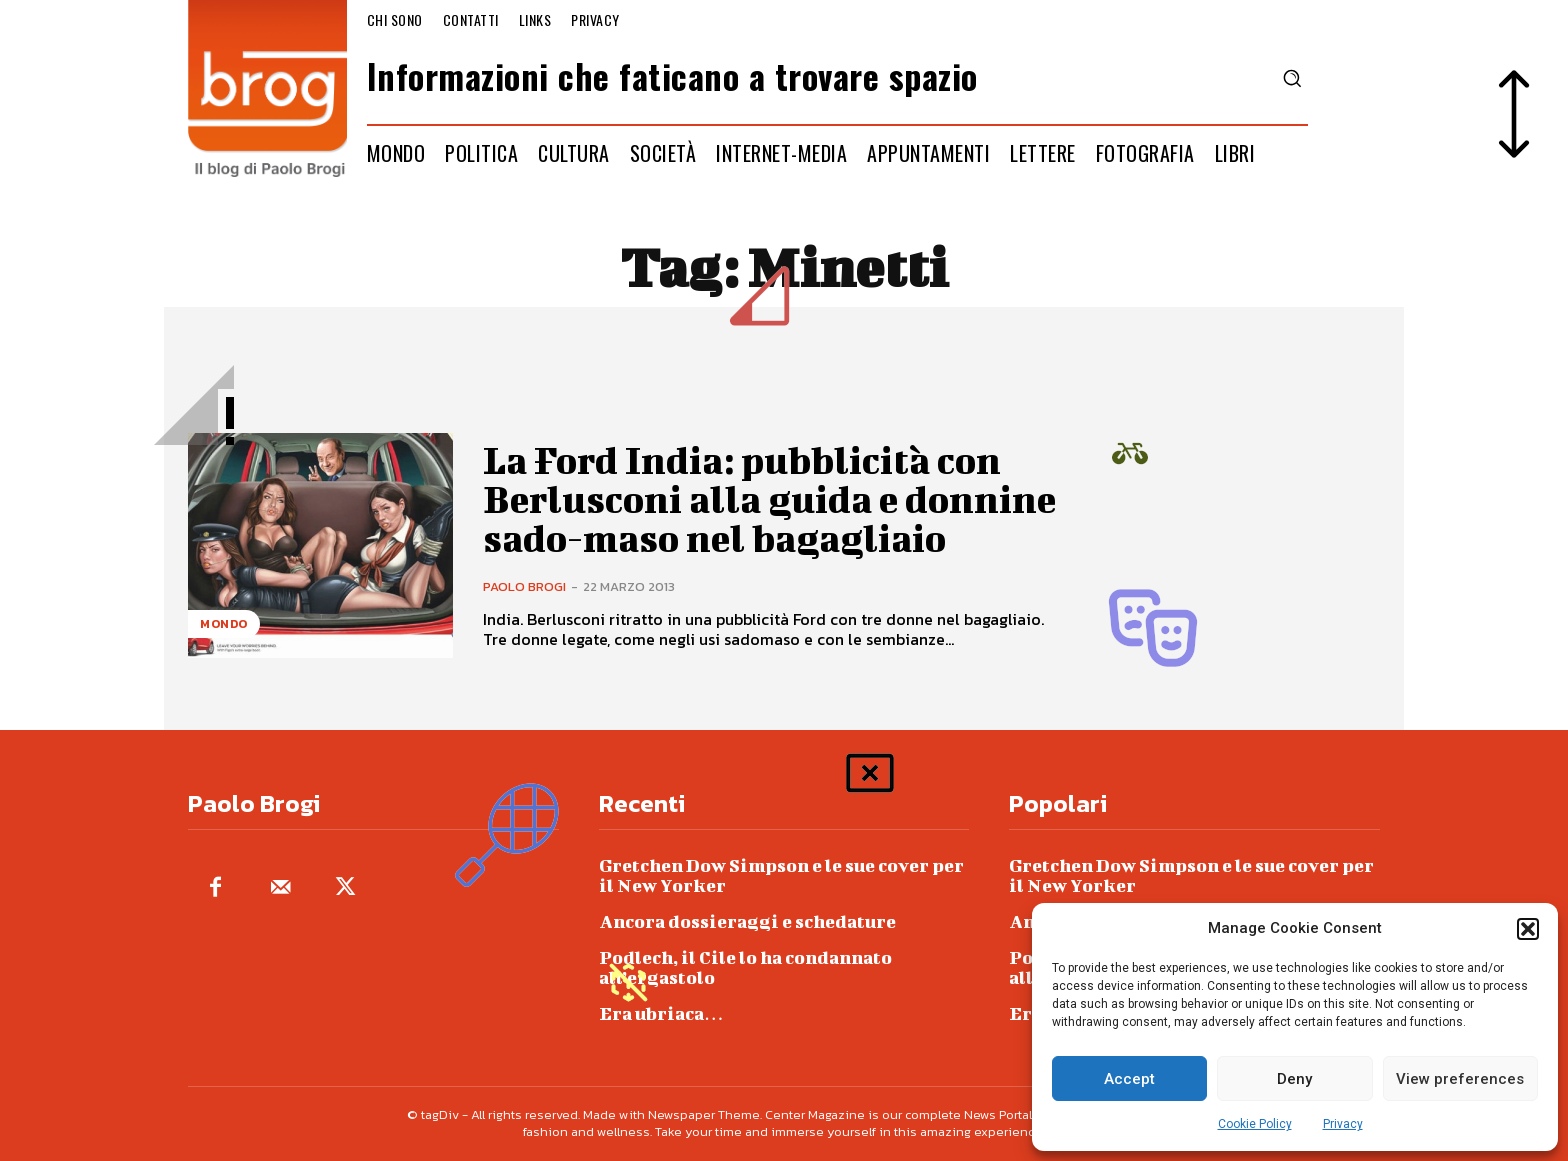  I want to click on 3D object view is disabled, so click(628, 982).